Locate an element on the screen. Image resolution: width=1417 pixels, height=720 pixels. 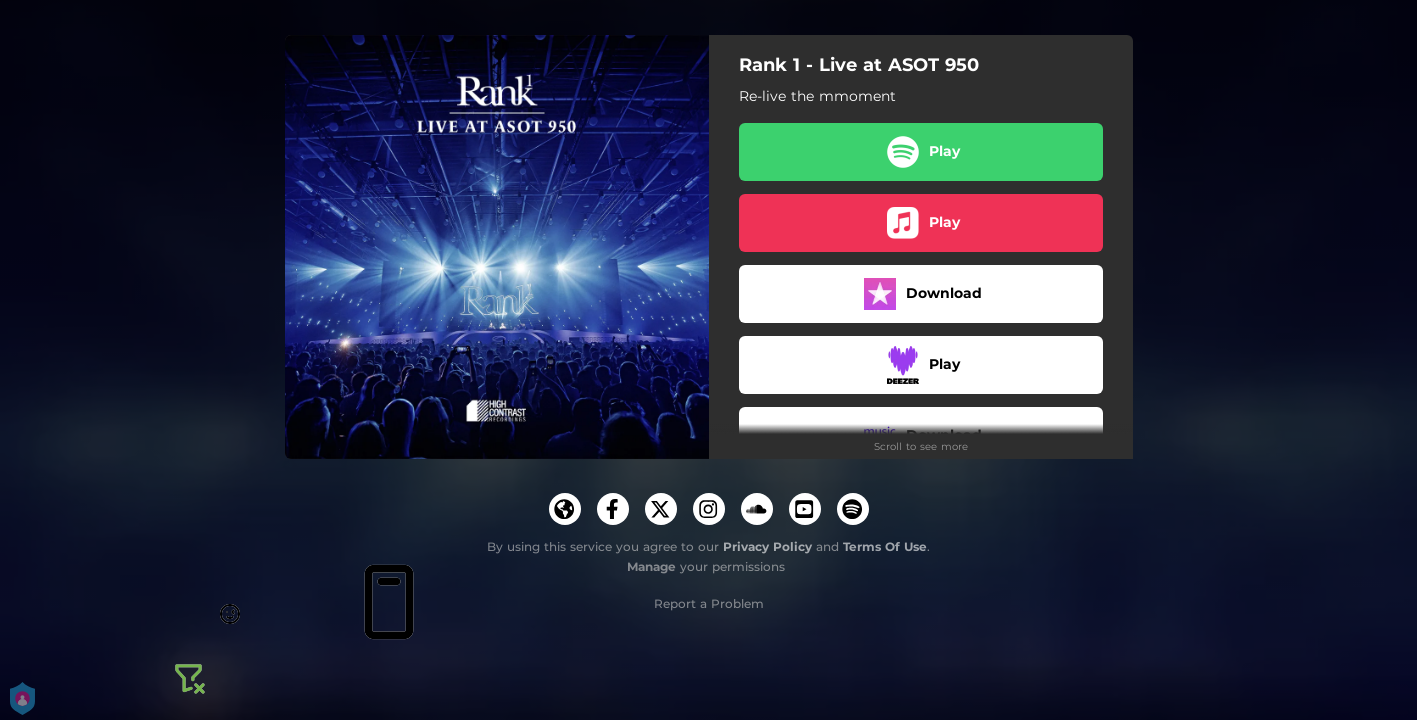
clear all active filters is located at coordinates (188, 677).